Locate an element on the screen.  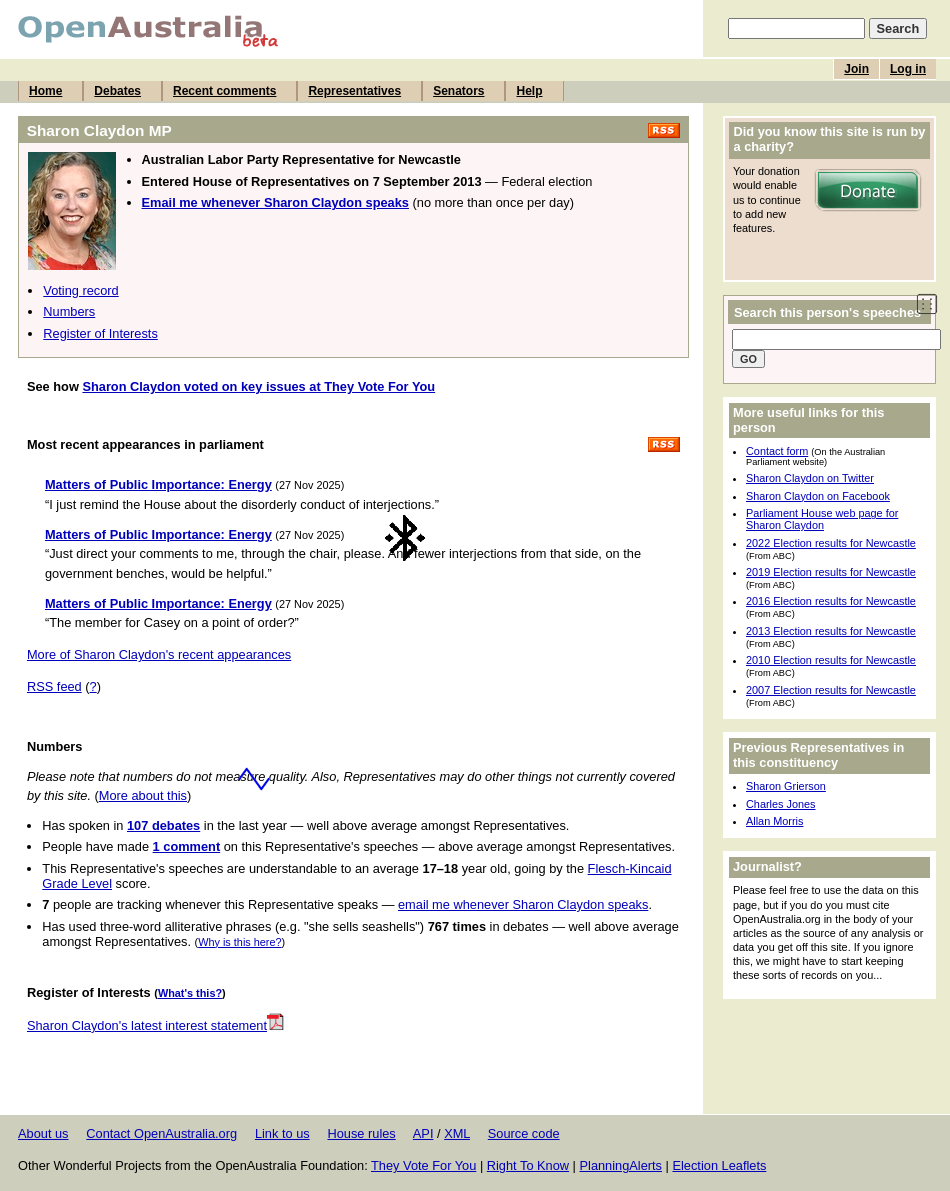
indicates bluetooth is connected to a device is located at coordinates (405, 538).